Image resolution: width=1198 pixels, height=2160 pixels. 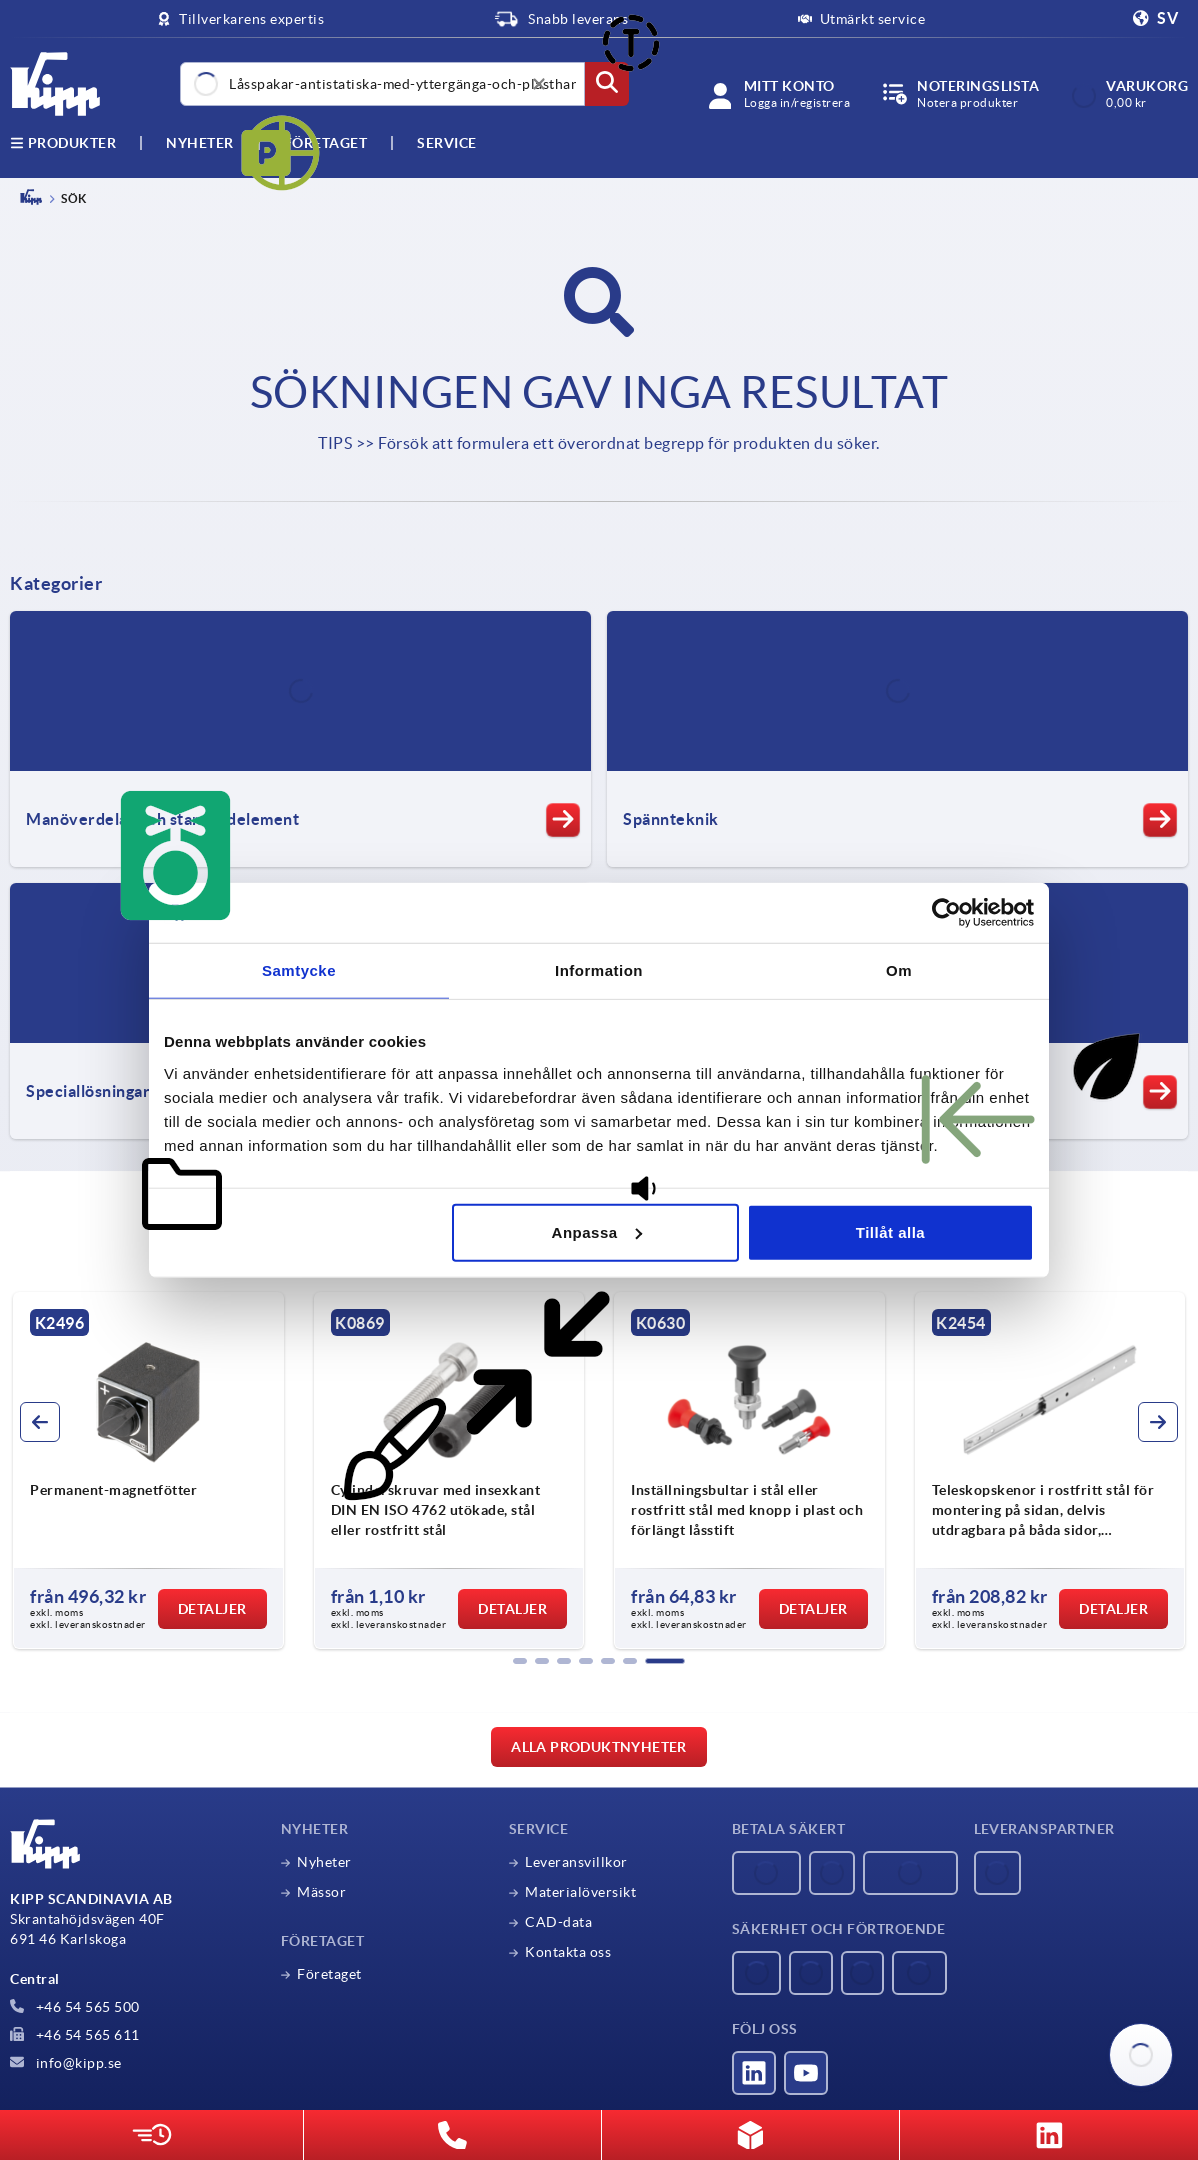 I want to click on open Microsoft PowerPoint, so click(x=279, y=153).